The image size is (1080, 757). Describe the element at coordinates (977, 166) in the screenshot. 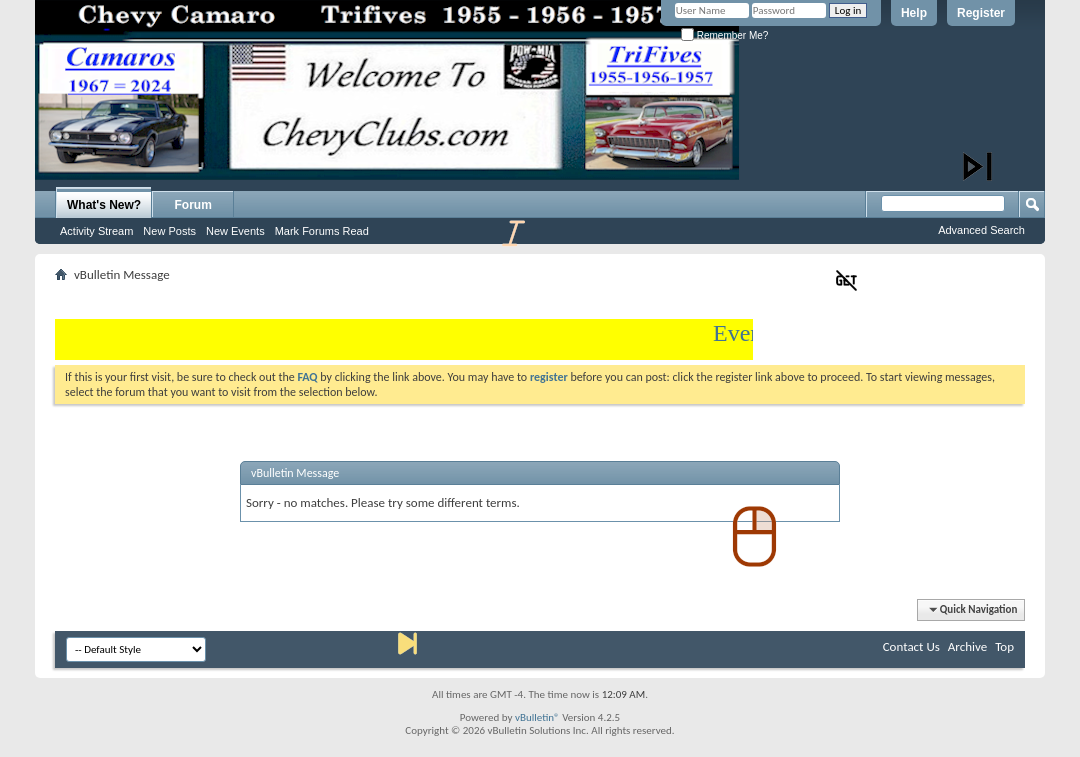

I see `skip to the next track or video` at that location.